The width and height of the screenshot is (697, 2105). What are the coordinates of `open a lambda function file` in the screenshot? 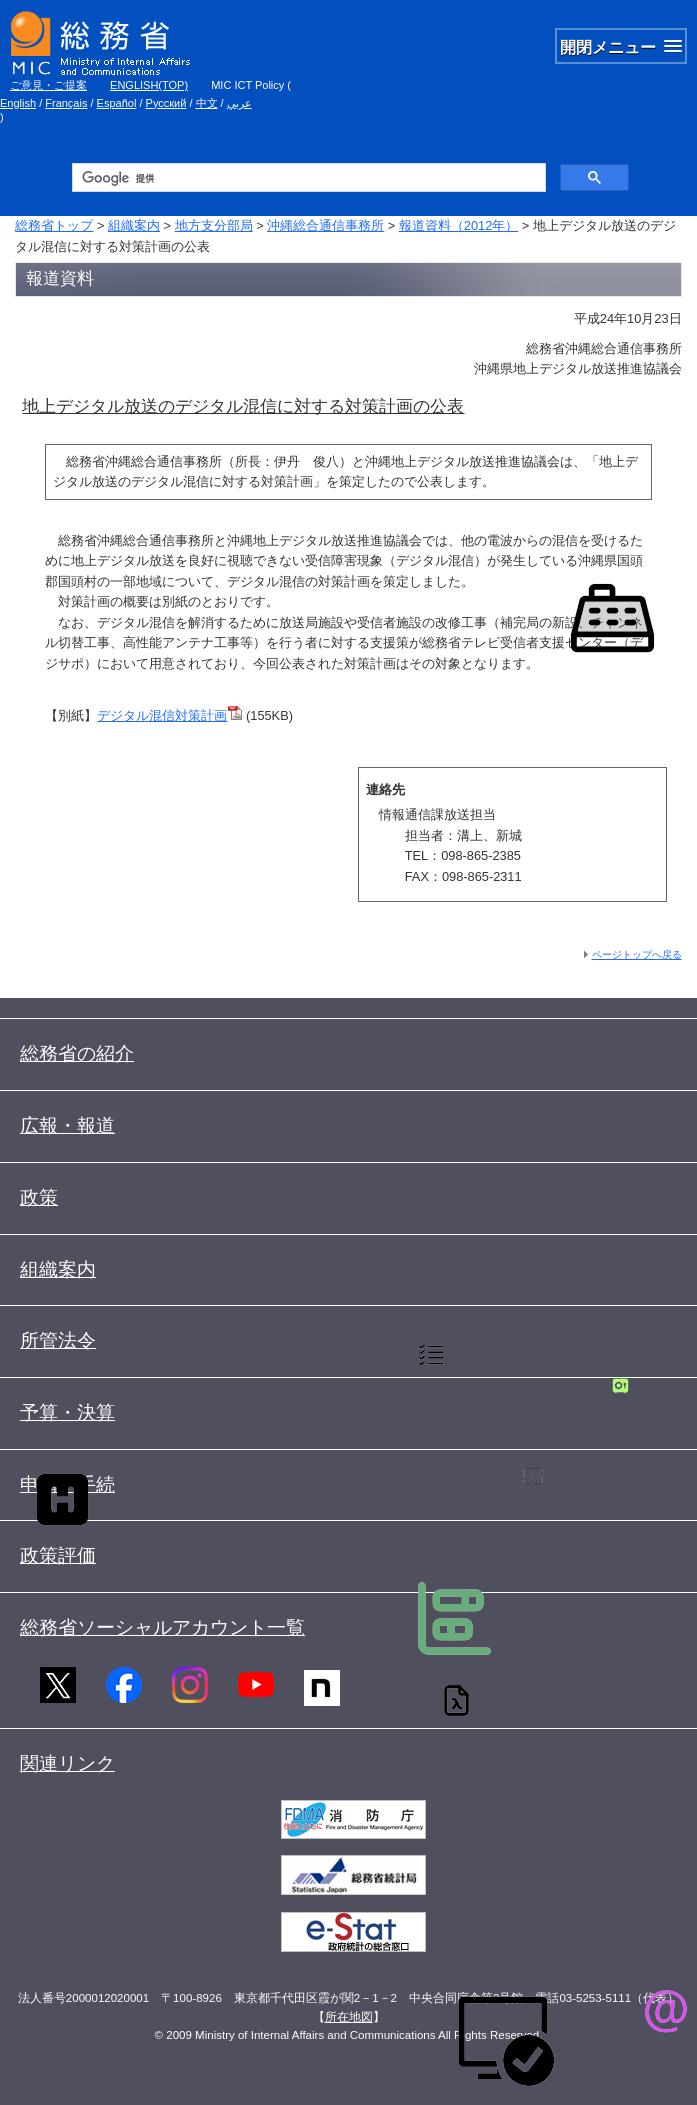 It's located at (456, 1700).